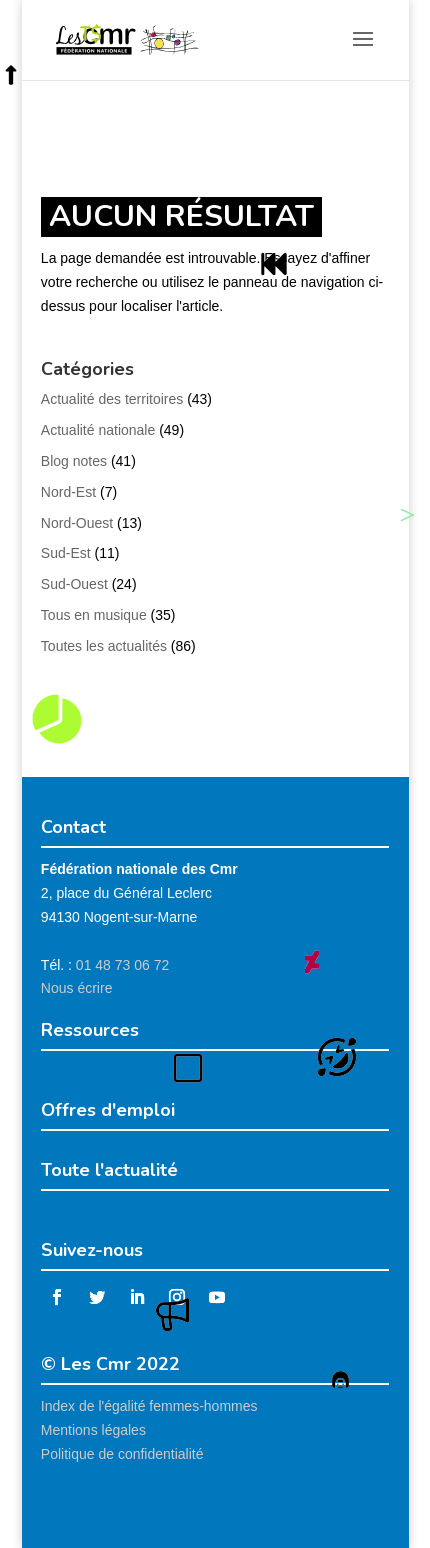 The height and width of the screenshot is (1548, 430). I want to click on navigate to the next item or page, so click(407, 515).